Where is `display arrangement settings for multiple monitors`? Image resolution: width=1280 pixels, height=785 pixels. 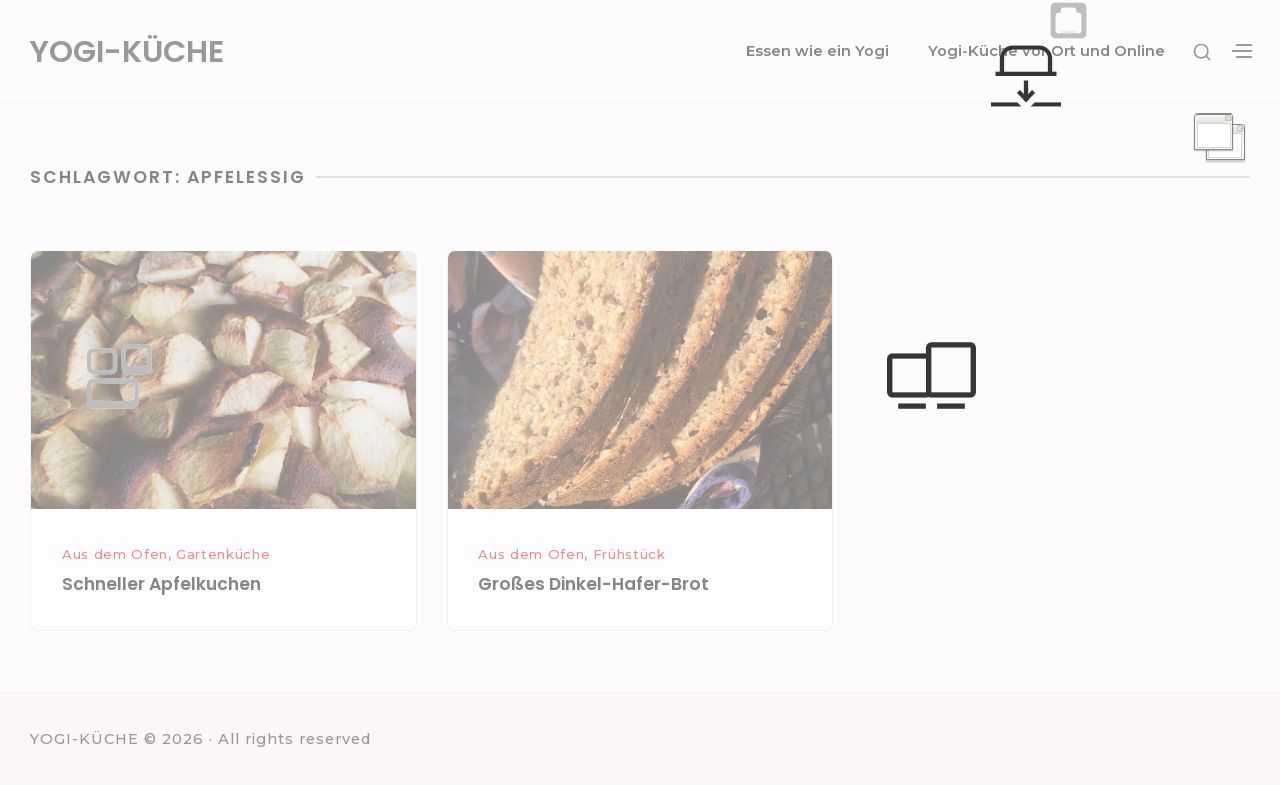
display arrangement settings for multiple monitors is located at coordinates (931, 375).